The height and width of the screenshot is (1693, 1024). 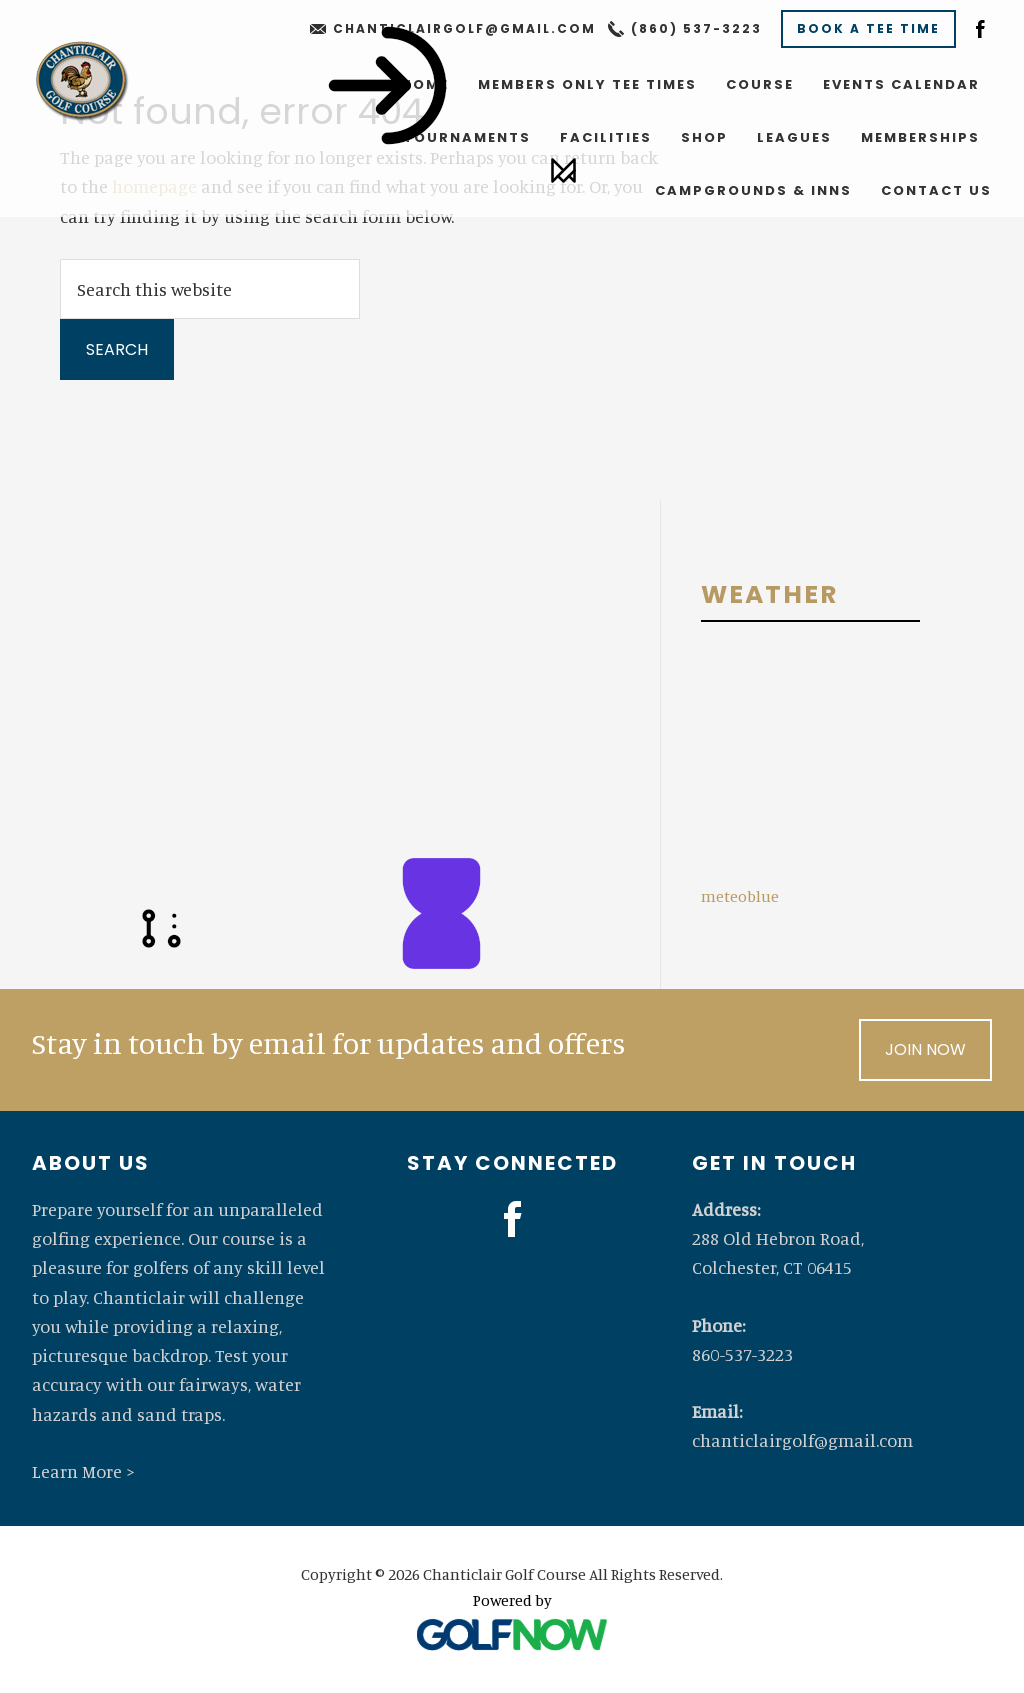 What do you see at coordinates (441, 913) in the screenshot?
I see `indicates loading or processing in progress` at bounding box center [441, 913].